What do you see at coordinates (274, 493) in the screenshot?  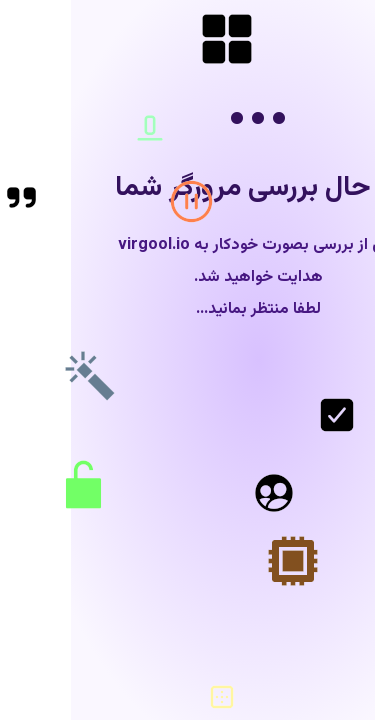 I see `view group or team members` at bounding box center [274, 493].